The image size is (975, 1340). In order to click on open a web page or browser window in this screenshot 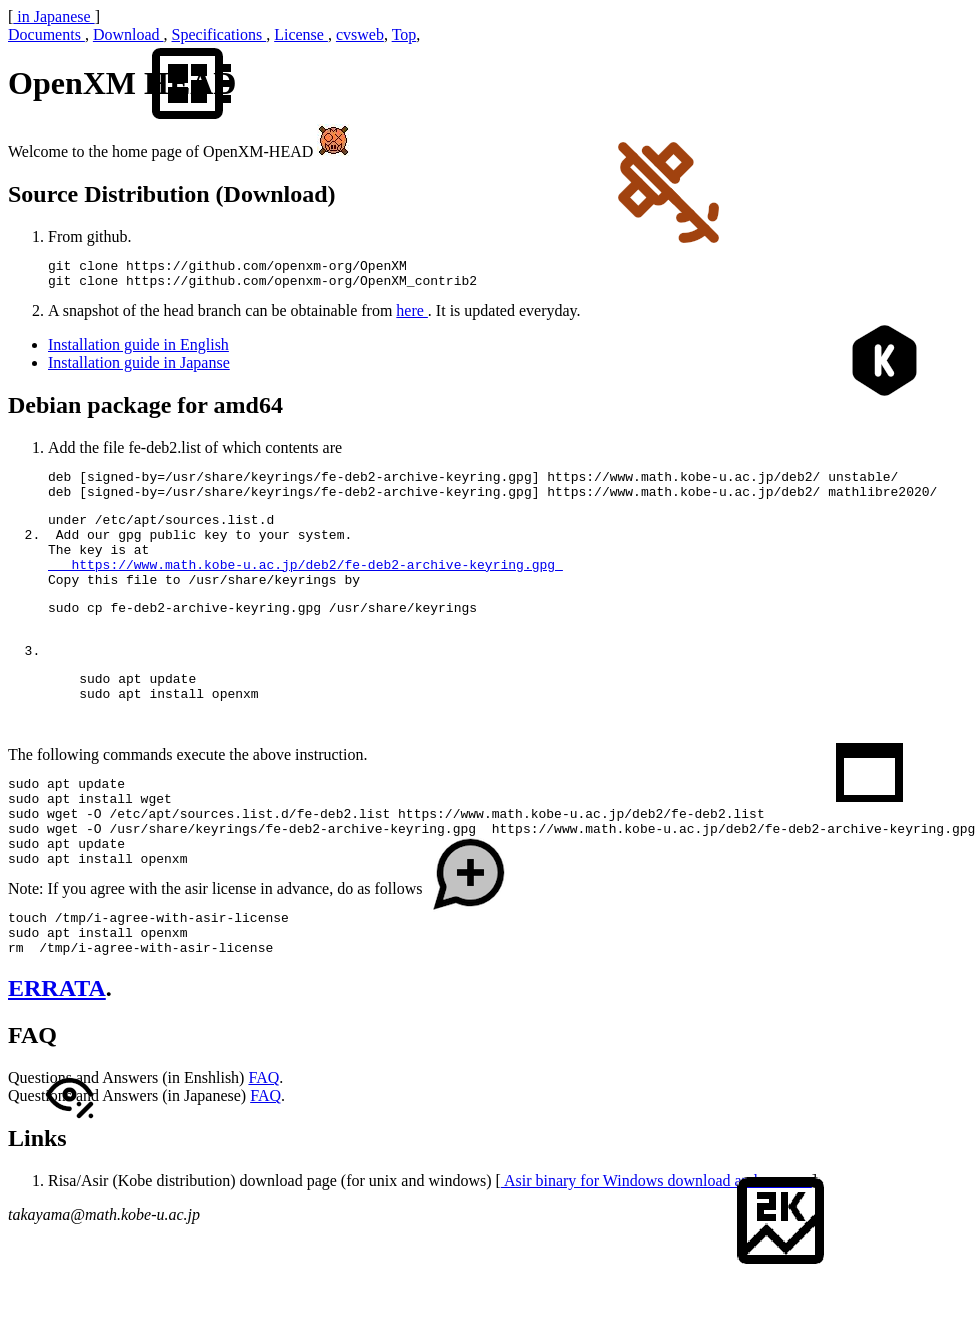, I will do `click(869, 772)`.